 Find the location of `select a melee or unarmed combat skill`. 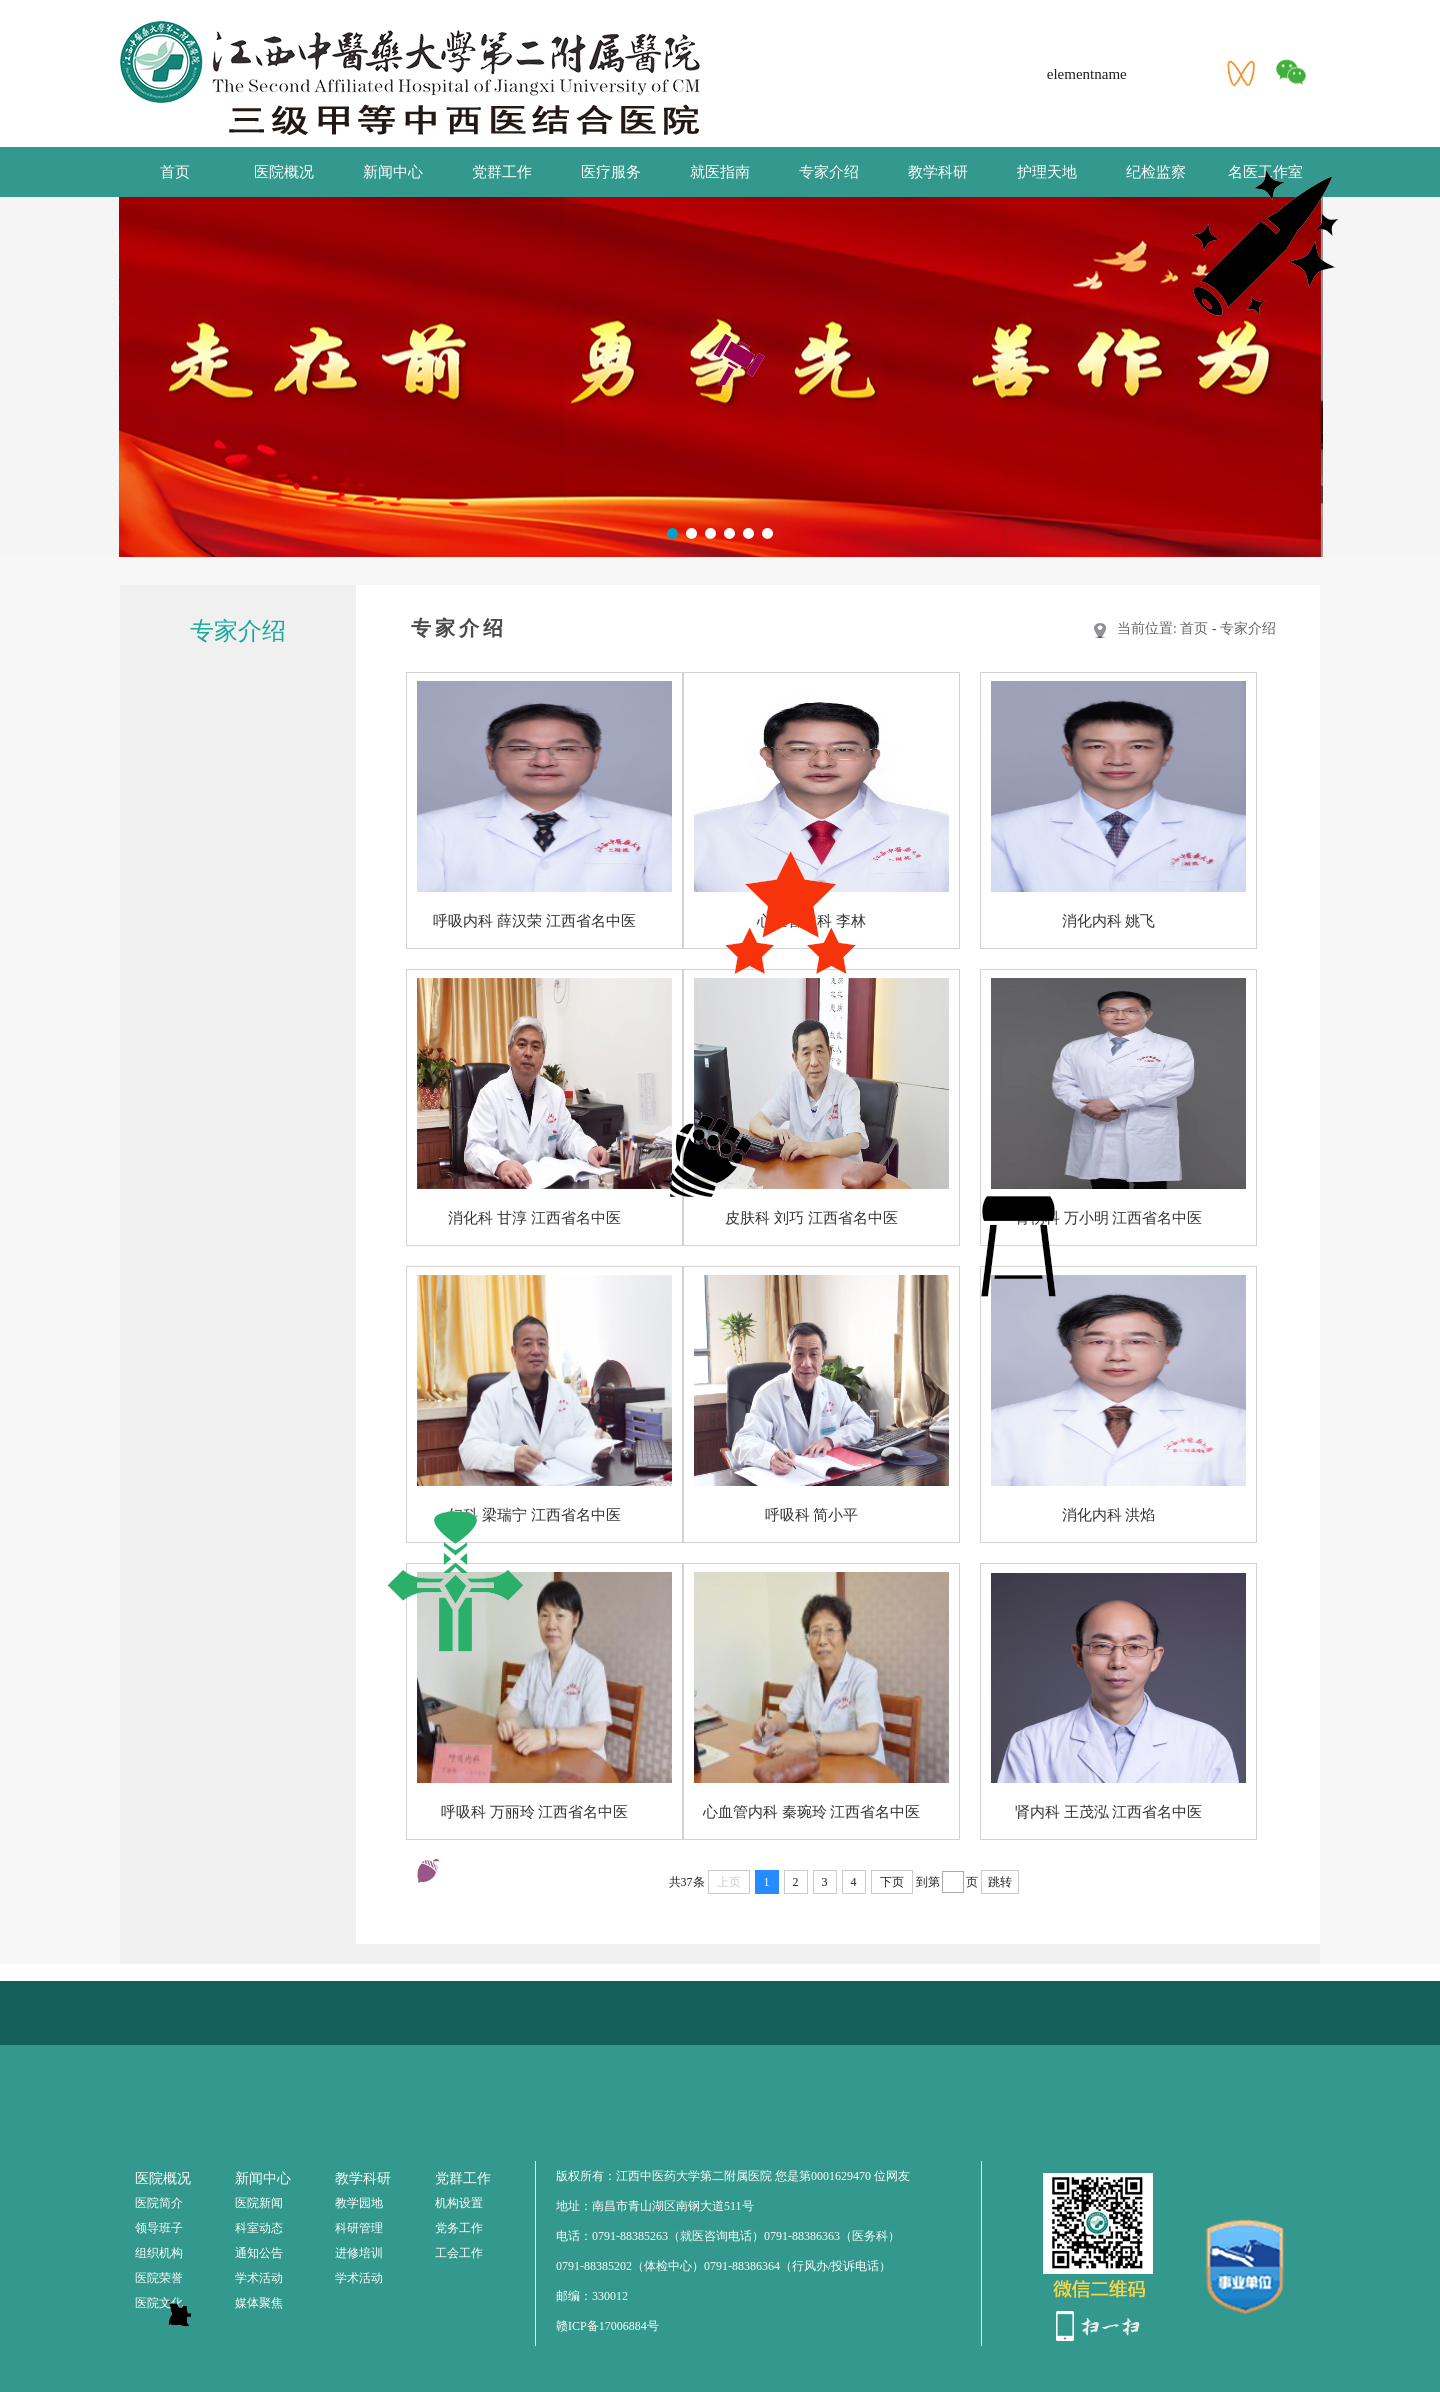

select a melee or unarmed combat skill is located at coordinates (711, 1156).